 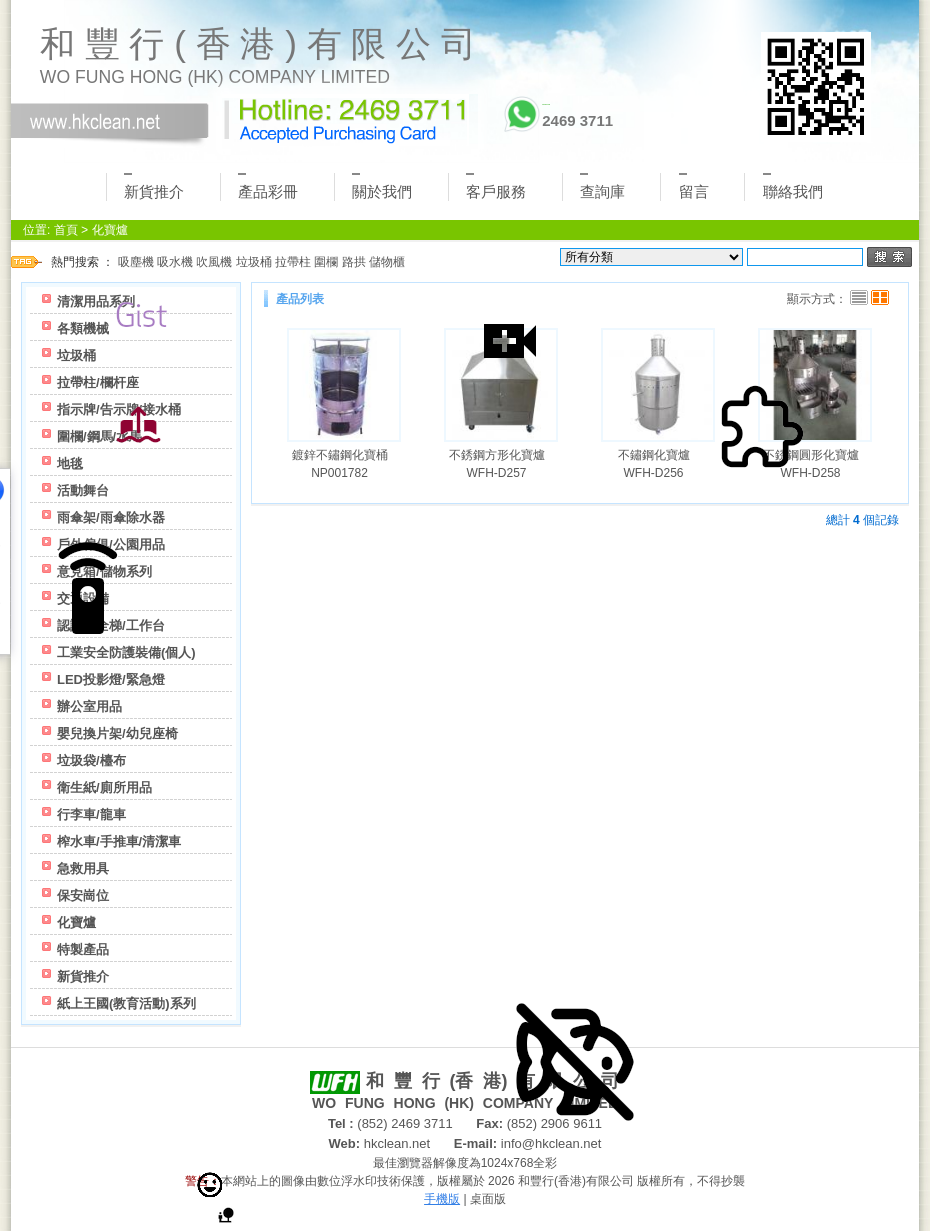 I want to click on insert an emoji or emoticon, so click(x=210, y=1185).